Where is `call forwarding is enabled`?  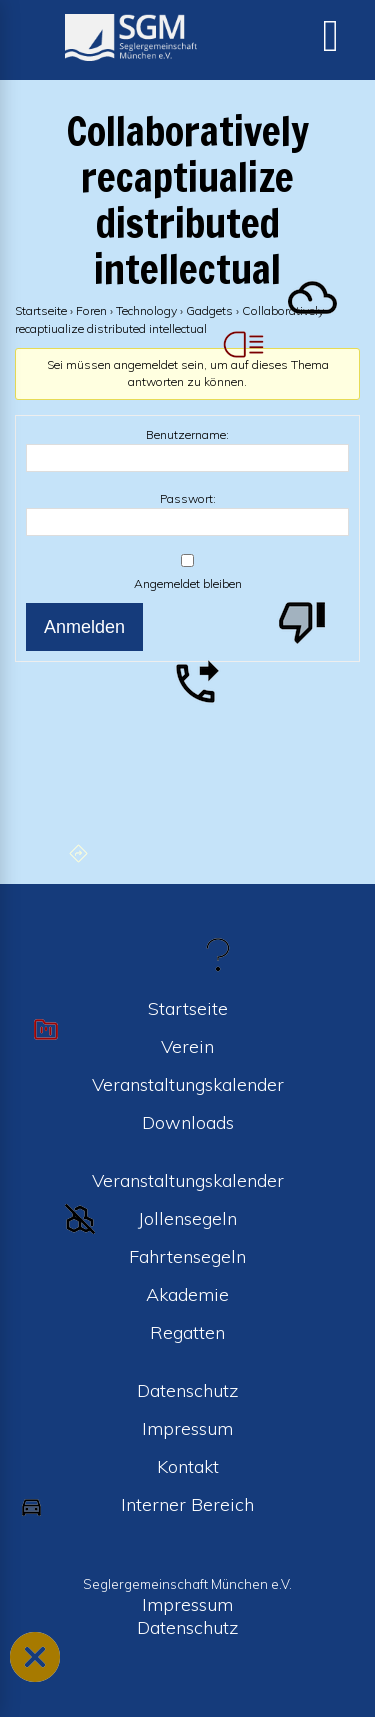 call forwarding is enabled is located at coordinates (195, 683).